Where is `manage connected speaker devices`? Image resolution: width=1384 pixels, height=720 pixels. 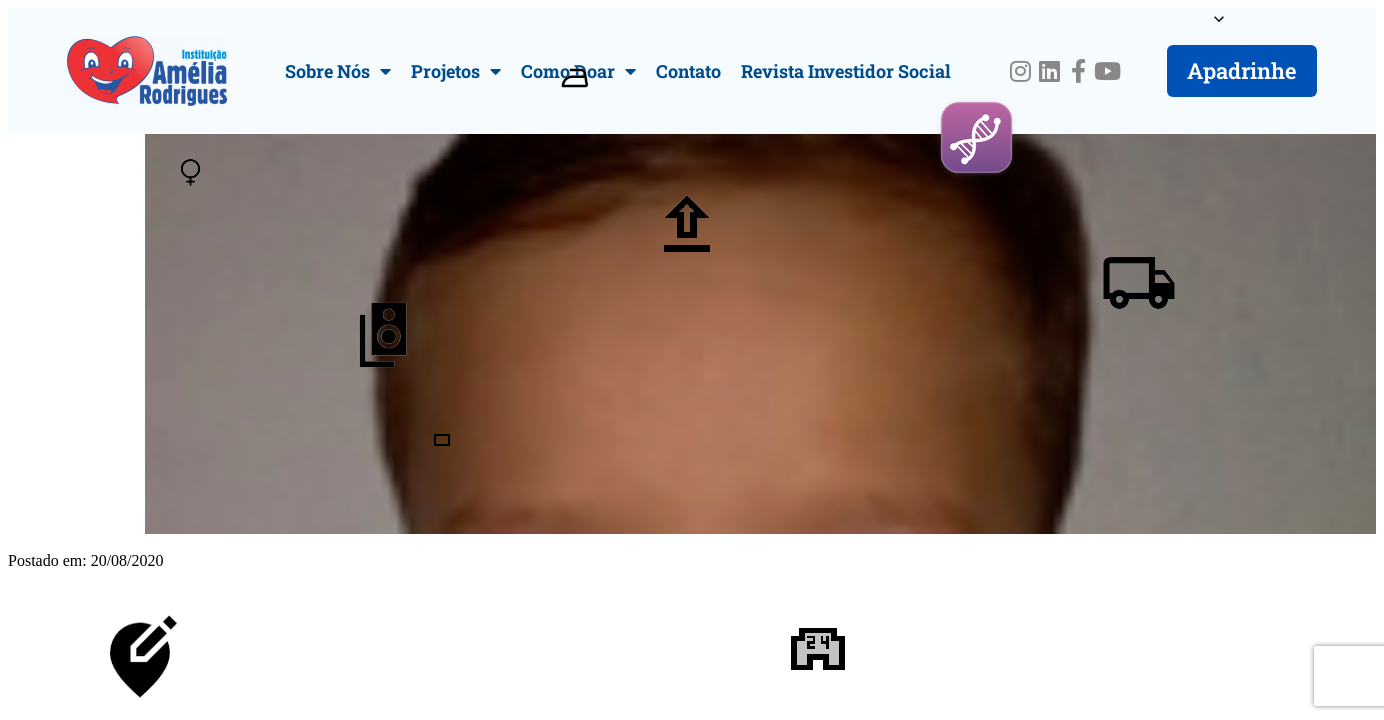 manage connected speaker devices is located at coordinates (383, 335).